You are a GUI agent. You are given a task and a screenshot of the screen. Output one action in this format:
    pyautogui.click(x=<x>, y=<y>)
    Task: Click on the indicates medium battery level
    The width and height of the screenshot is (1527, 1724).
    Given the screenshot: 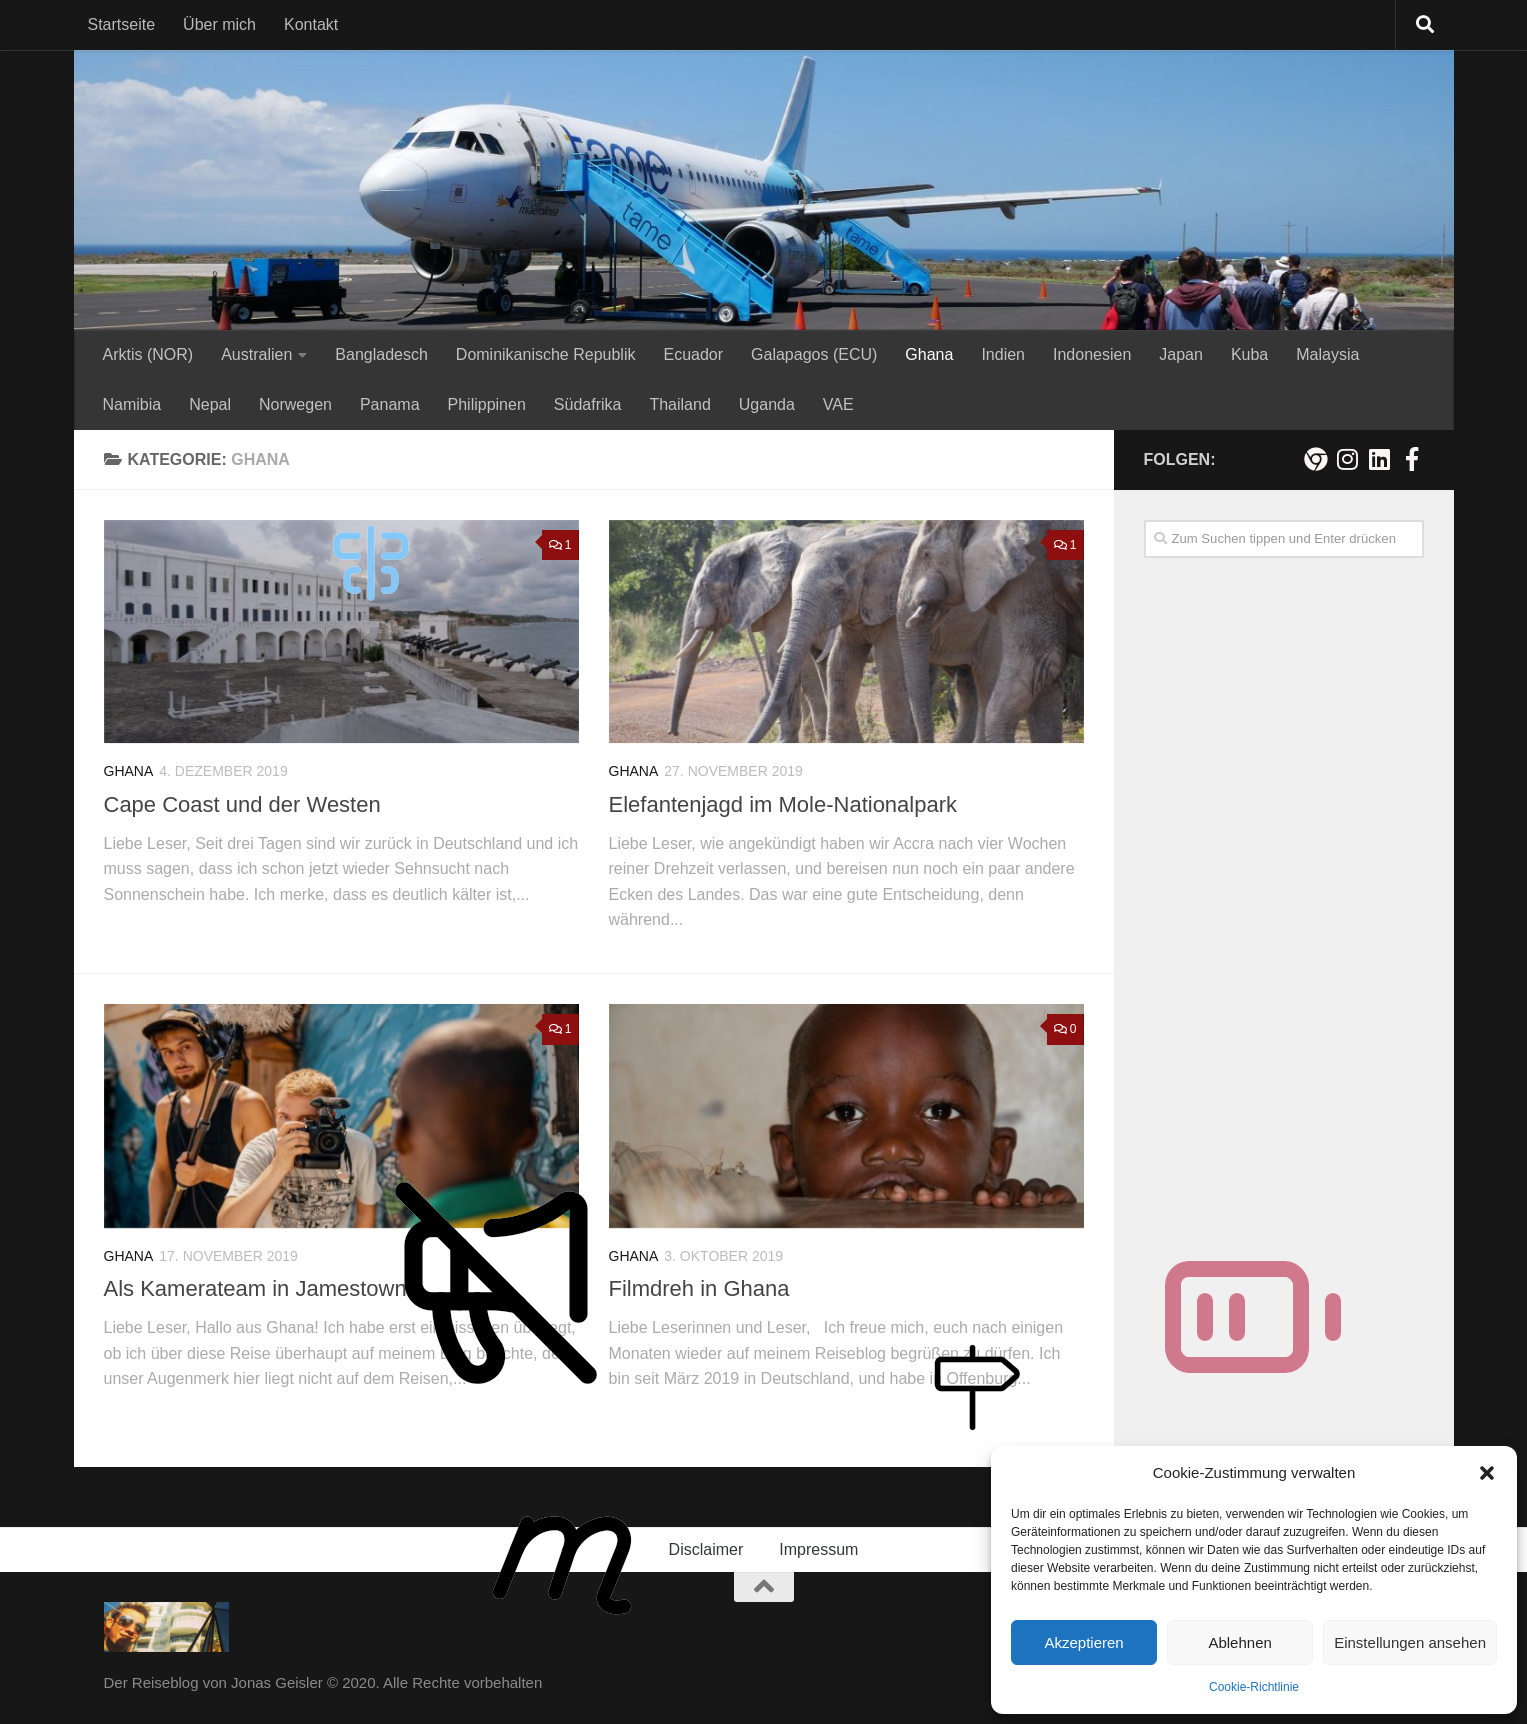 What is the action you would take?
    pyautogui.click(x=1253, y=1317)
    